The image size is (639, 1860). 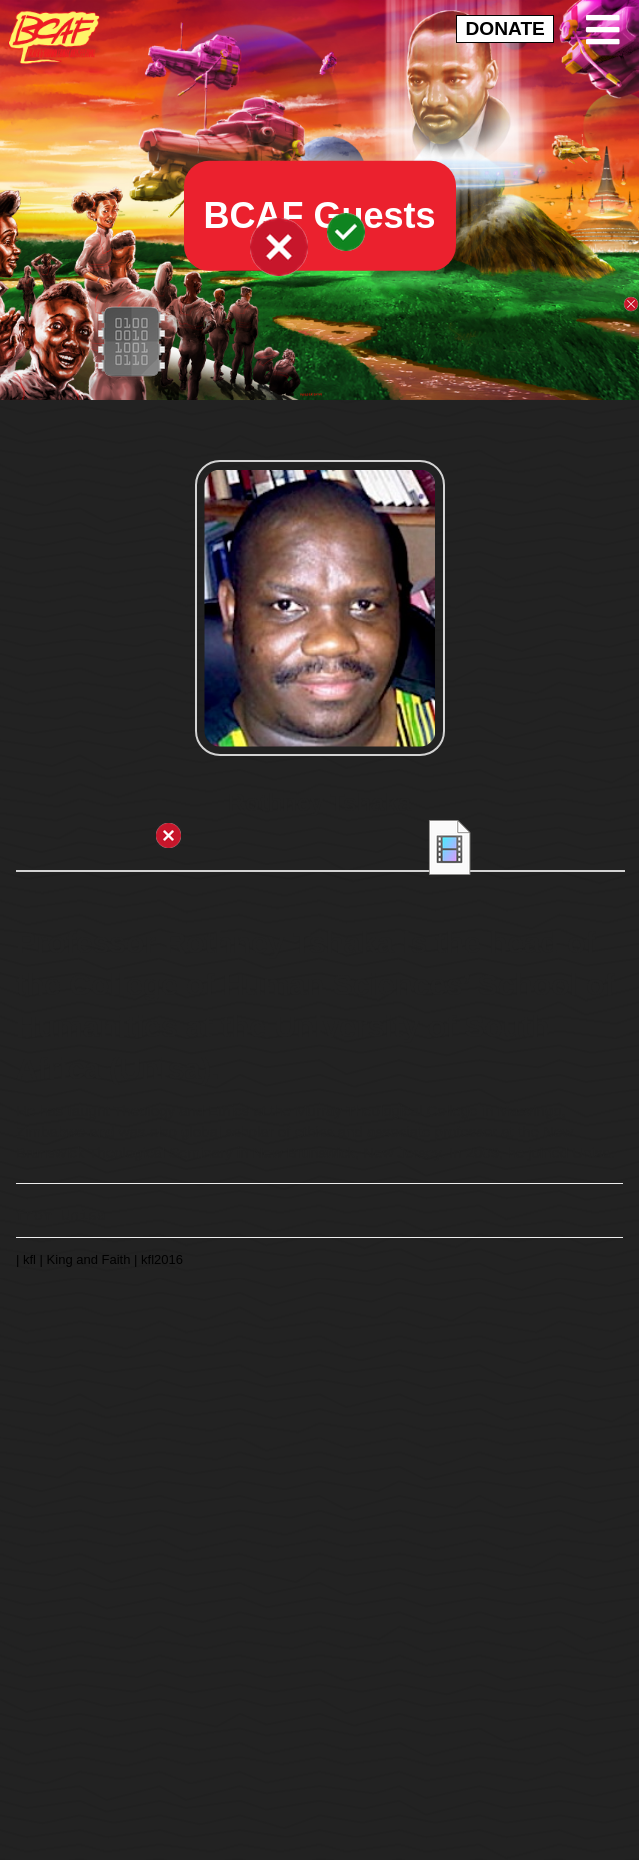 What do you see at coordinates (279, 247) in the screenshot?
I see `cancel or close a dialog` at bounding box center [279, 247].